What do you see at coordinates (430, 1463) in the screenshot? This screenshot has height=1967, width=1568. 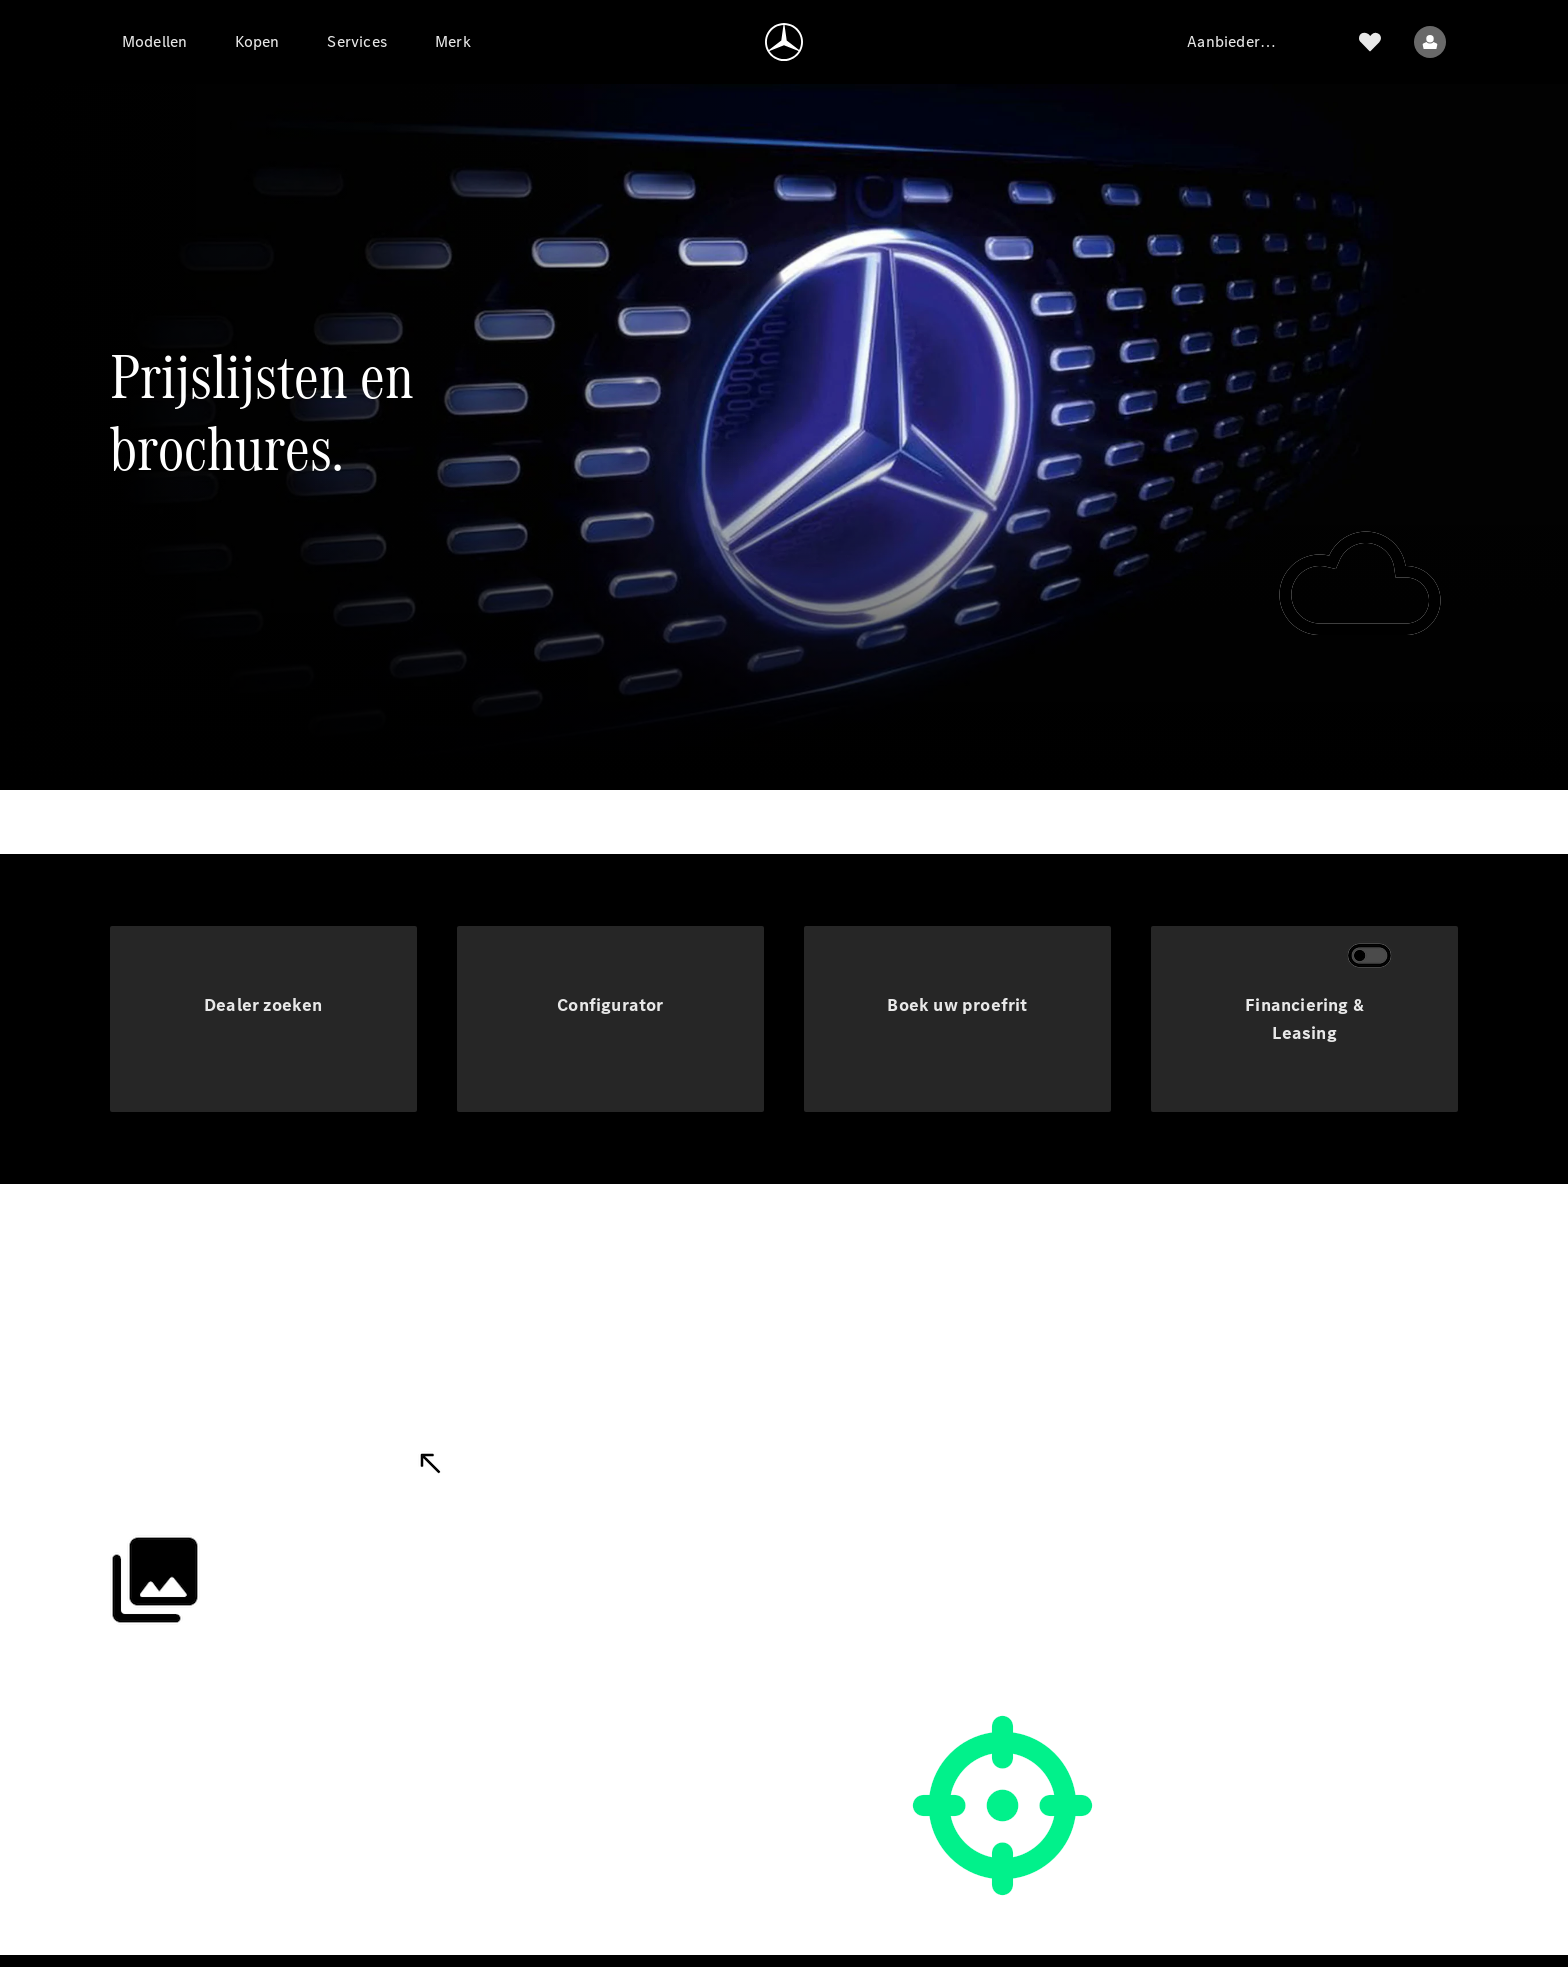 I see `navigate to the northwest direction` at bounding box center [430, 1463].